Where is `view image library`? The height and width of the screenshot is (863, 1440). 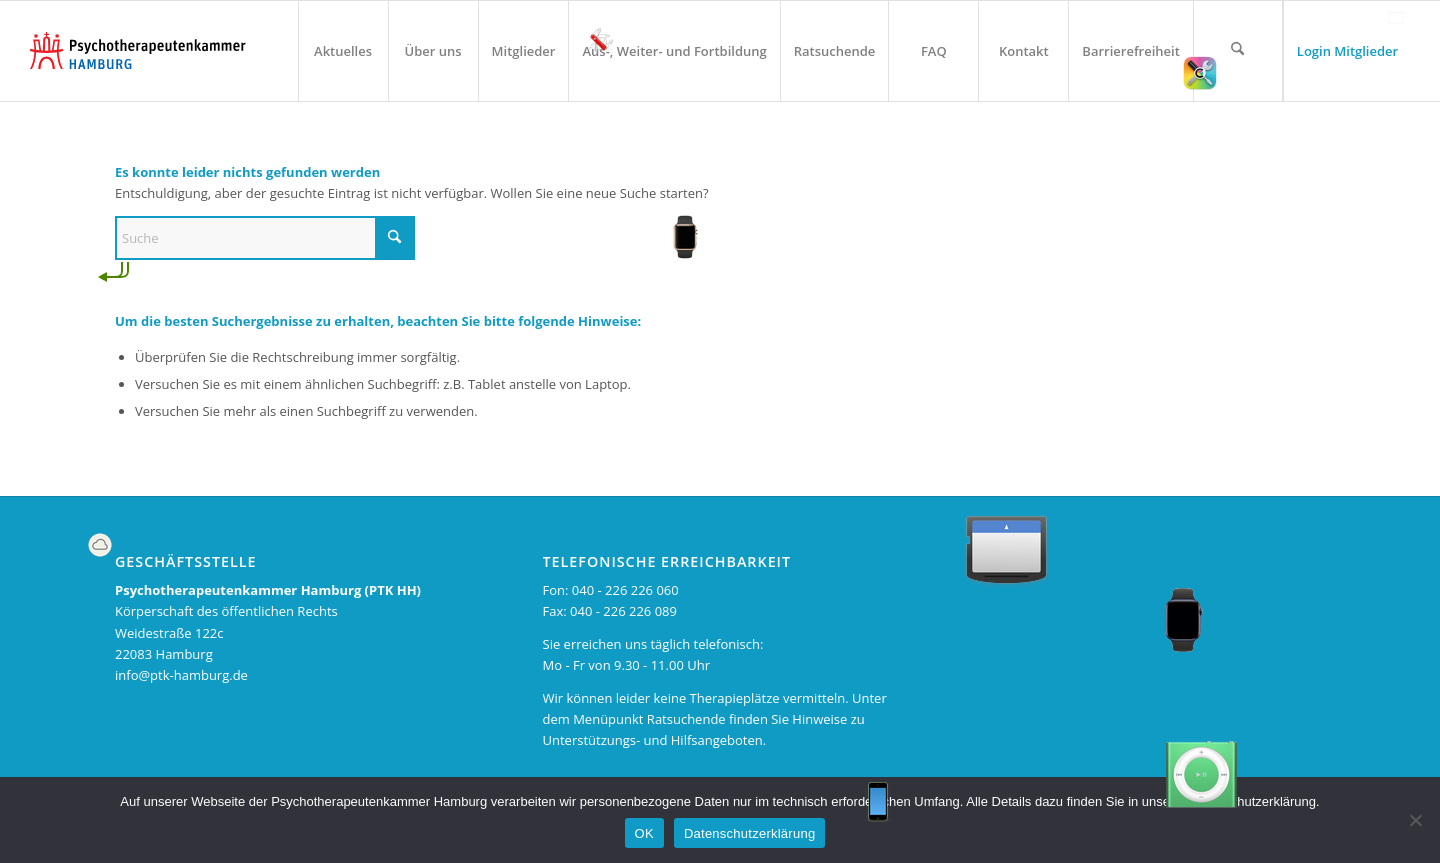
view image library is located at coordinates (1396, 18).